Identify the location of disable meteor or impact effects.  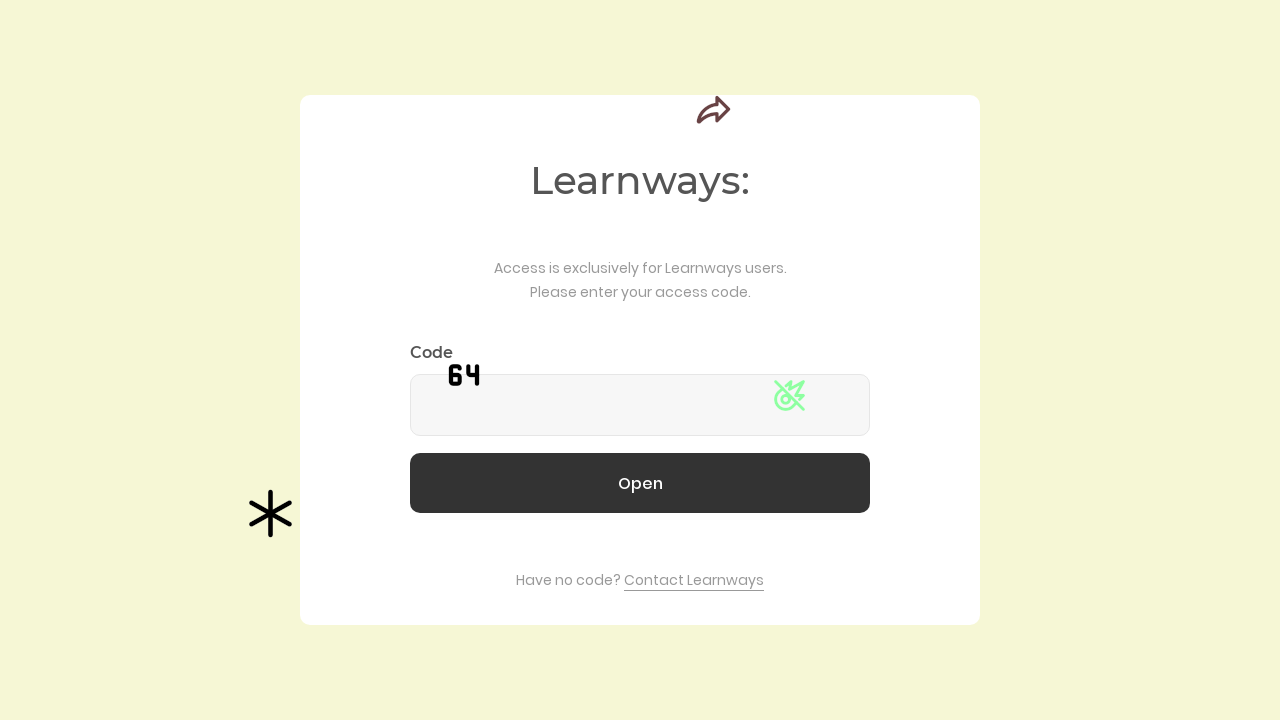
(789, 395).